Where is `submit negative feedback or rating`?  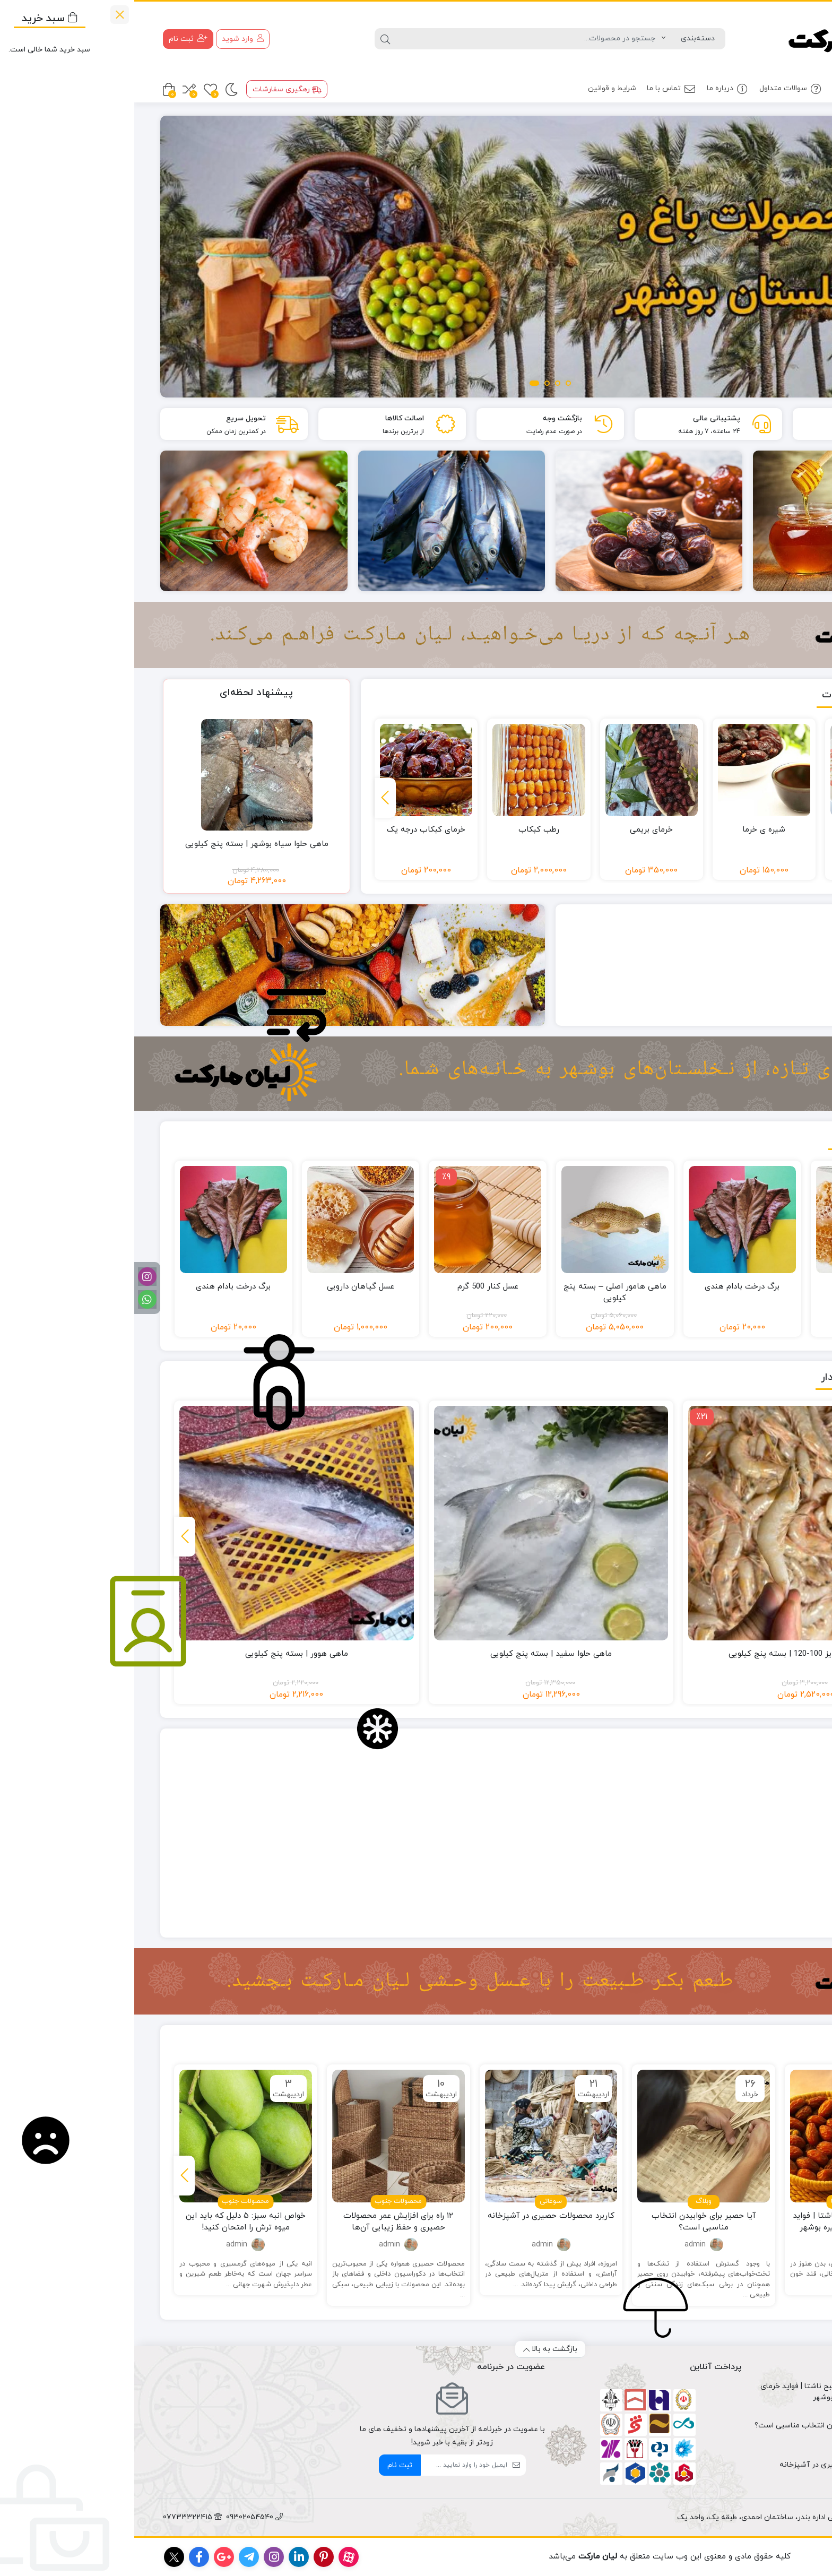 submit negative feedback or rating is located at coordinates (46, 2140).